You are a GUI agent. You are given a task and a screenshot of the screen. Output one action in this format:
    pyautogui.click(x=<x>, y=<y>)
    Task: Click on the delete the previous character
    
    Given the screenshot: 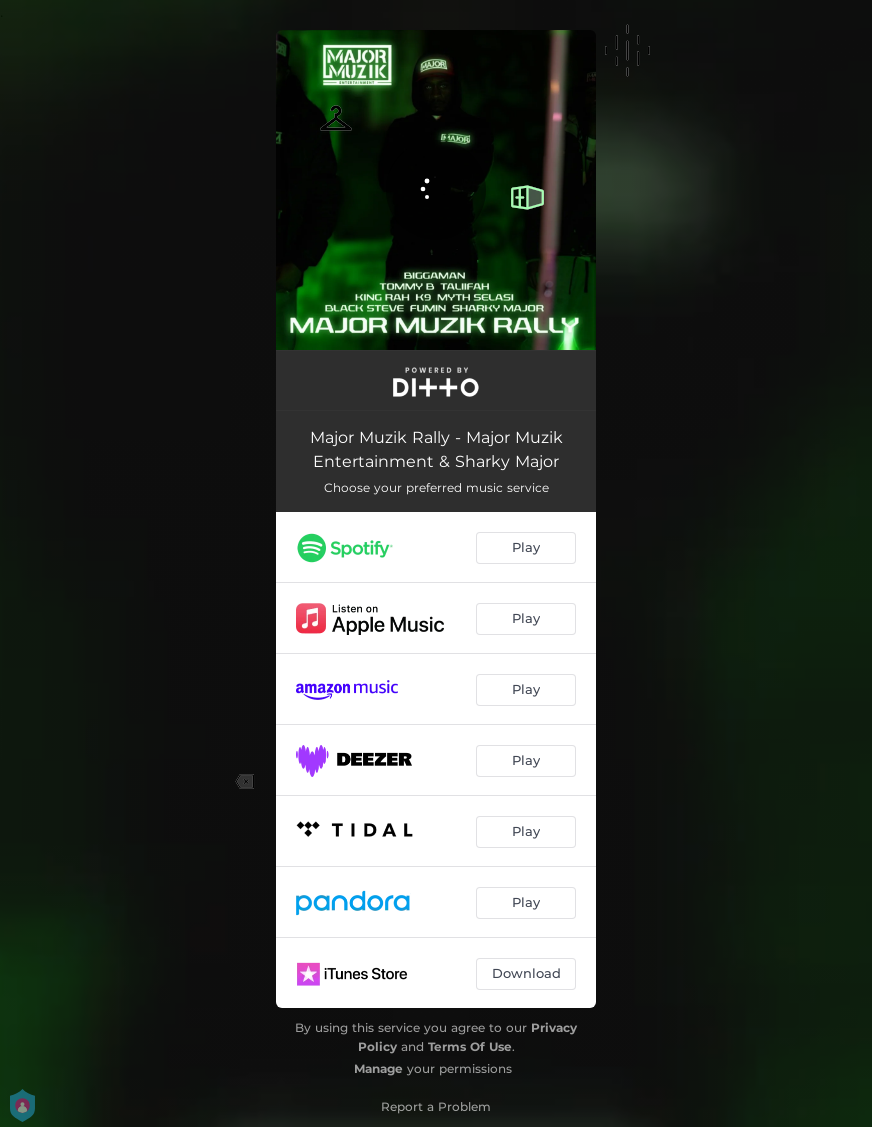 What is the action you would take?
    pyautogui.click(x=245, y=781)
    